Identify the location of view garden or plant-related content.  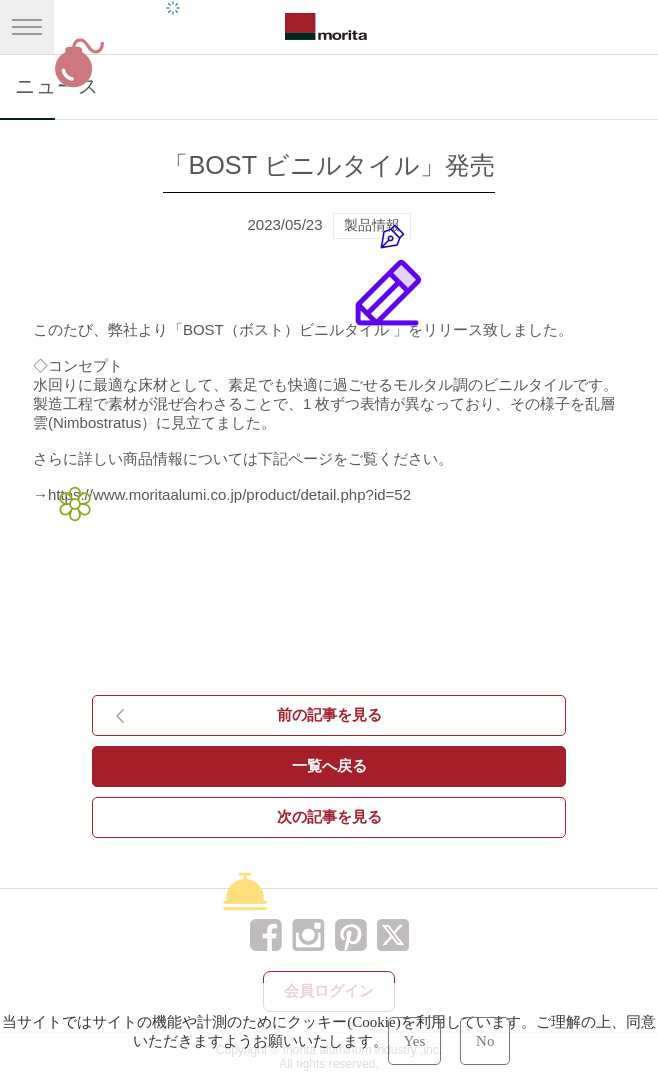
(75, 504).